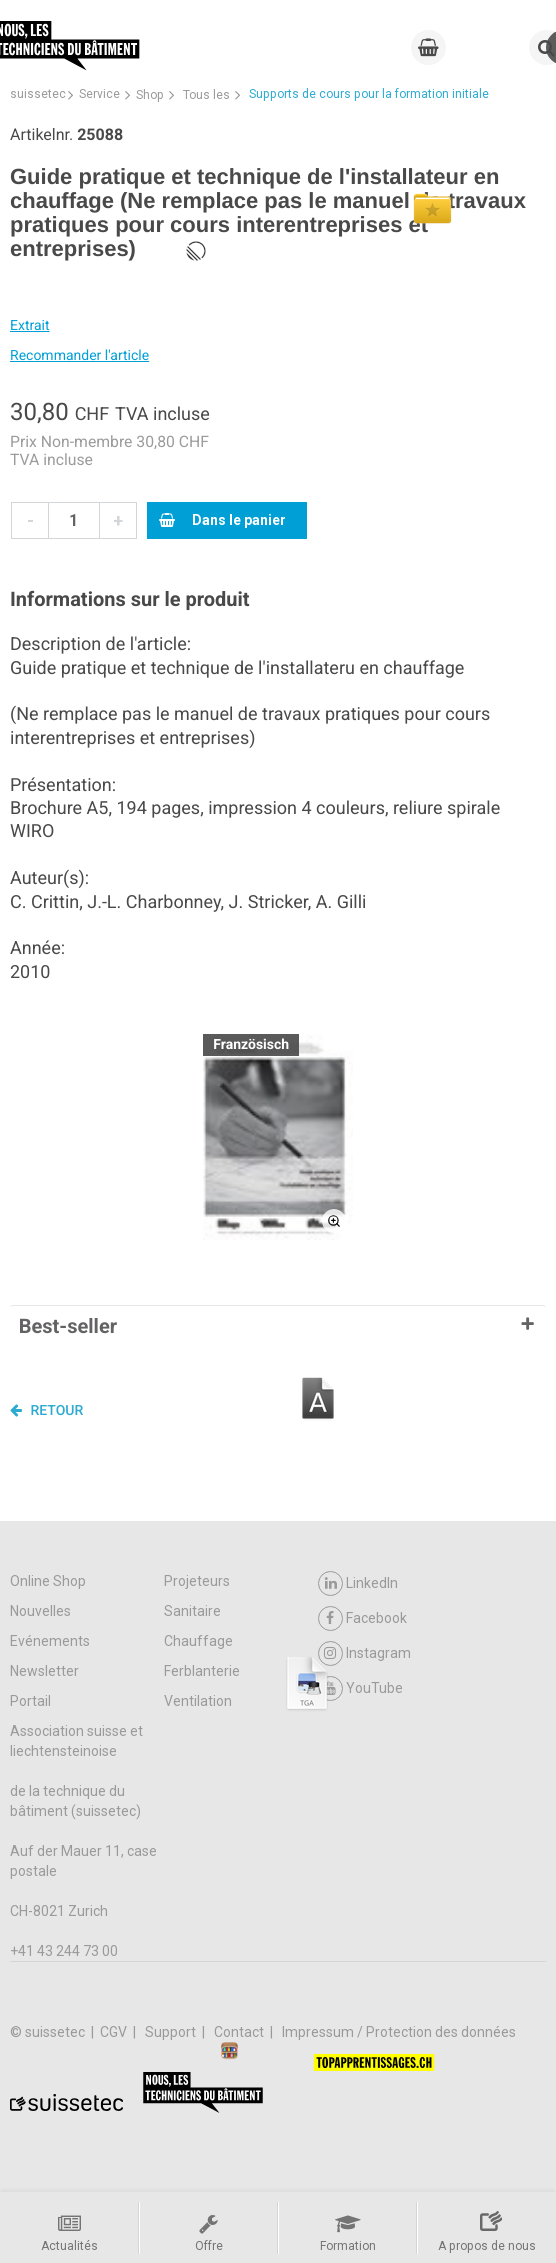 This screenshot has width=556, height=2263. What do you see at coordinates (318, 1399) in the screenshot?
I see `a generic font file` at bounding box center [318, 1399].